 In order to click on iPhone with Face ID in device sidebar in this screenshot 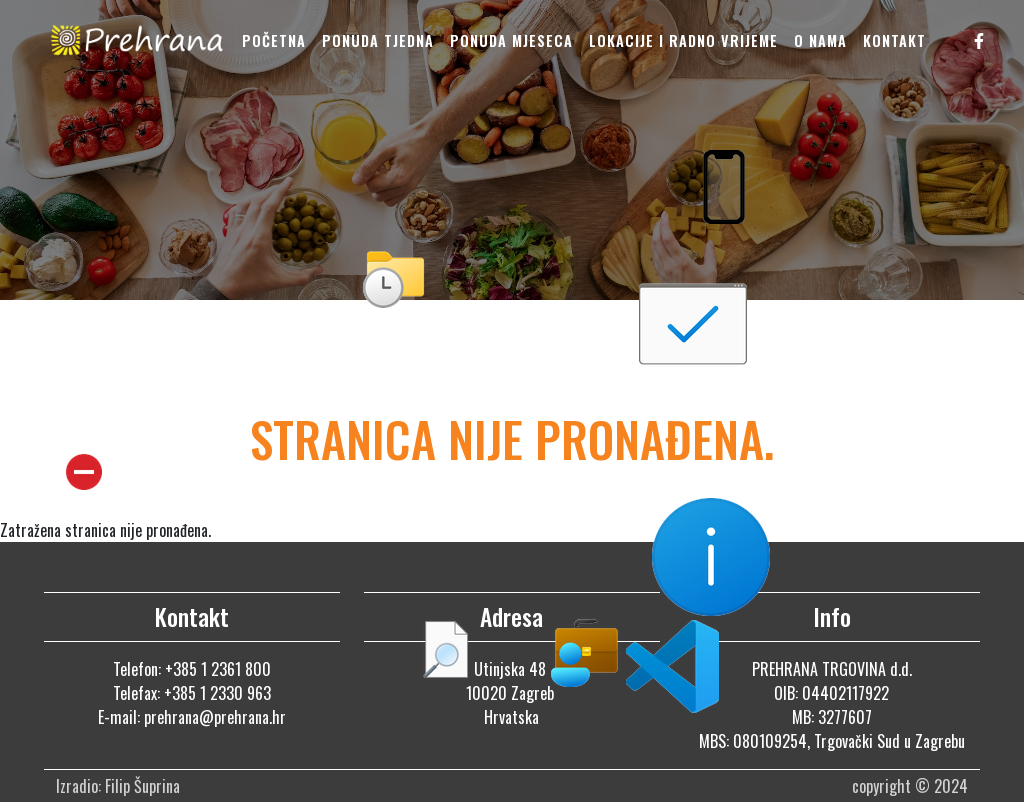, I will do `click(724, 187)`.